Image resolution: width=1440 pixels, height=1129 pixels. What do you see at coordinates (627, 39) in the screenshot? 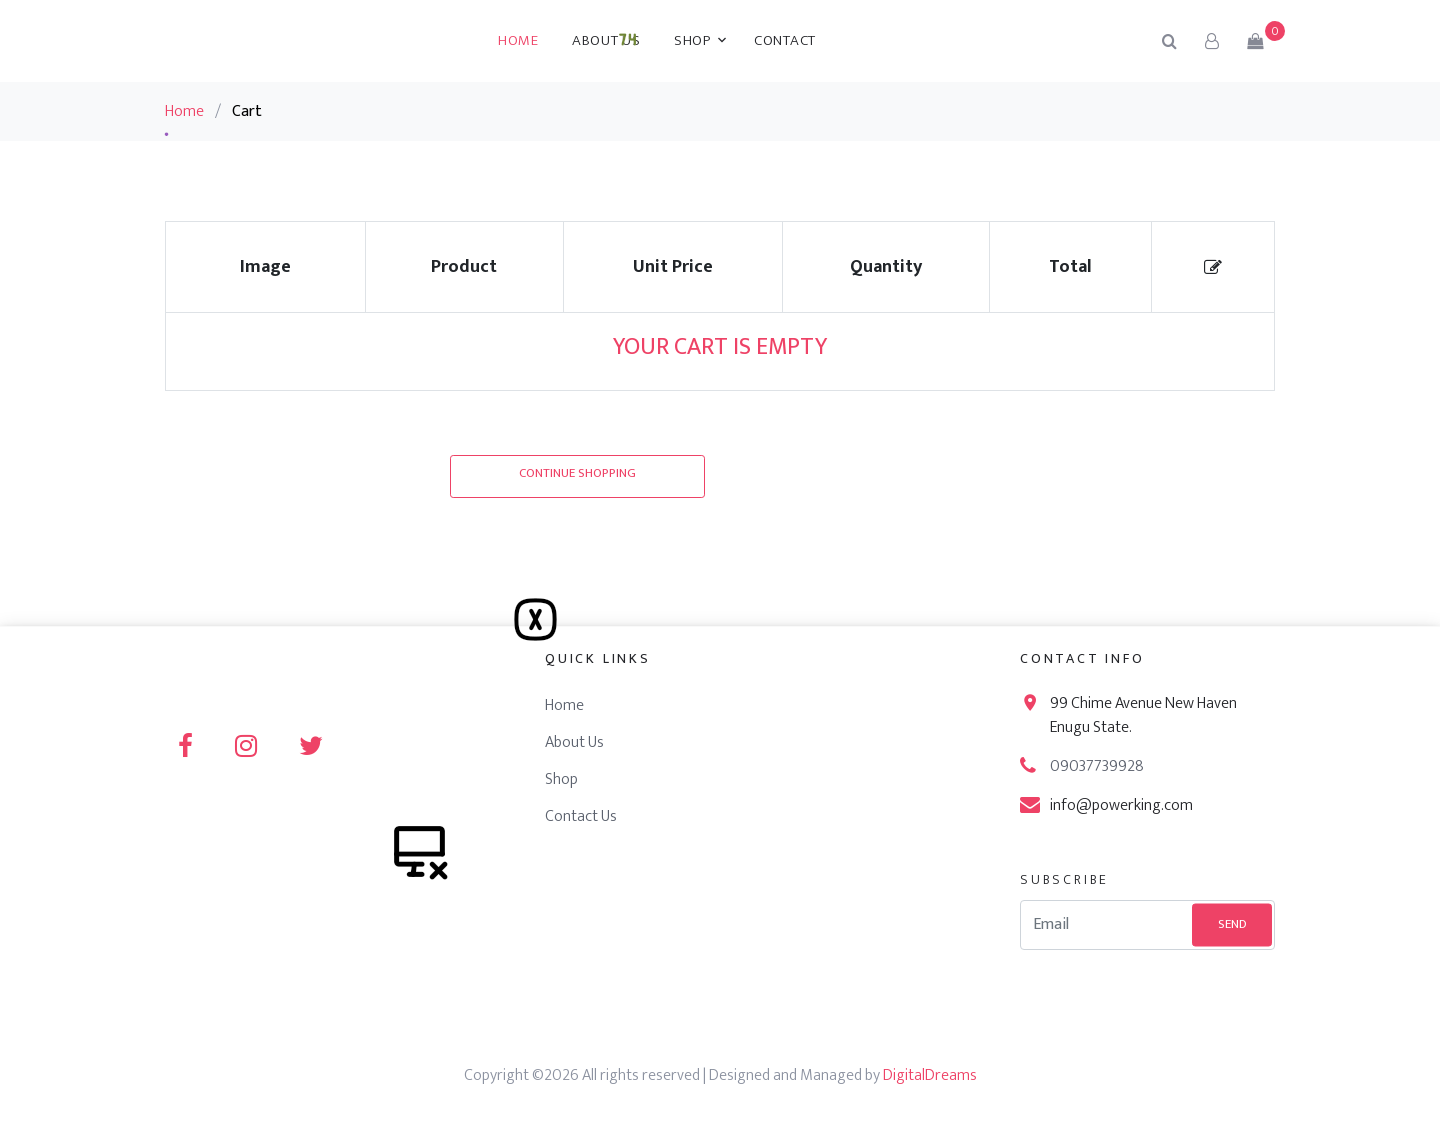
I see `displays the number 74 as a label or count indicator` at bounding box center [627, 39].